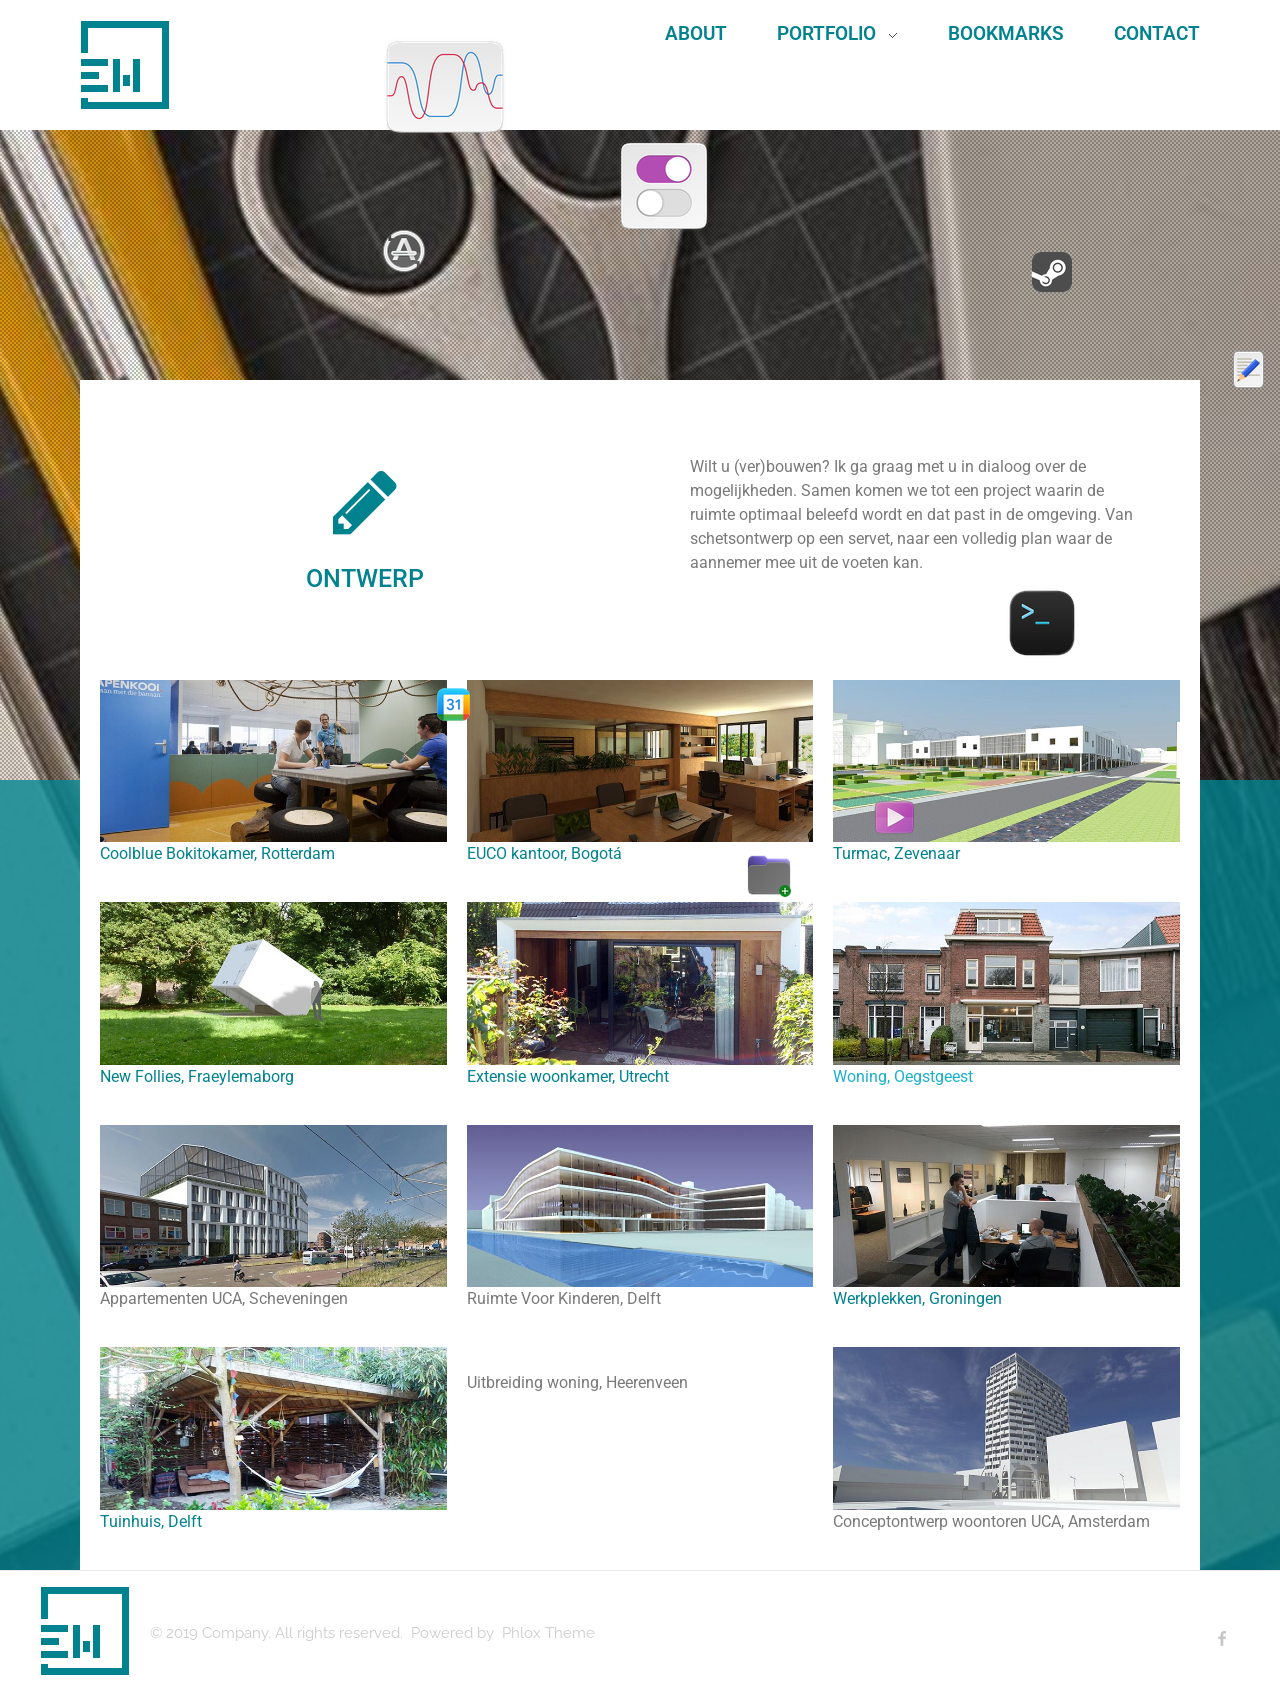 This screenshot has height=1698, width=1280. Describe the element at coordinates (1052, 272) in the screenshot. I see `open steamos application` at that location.